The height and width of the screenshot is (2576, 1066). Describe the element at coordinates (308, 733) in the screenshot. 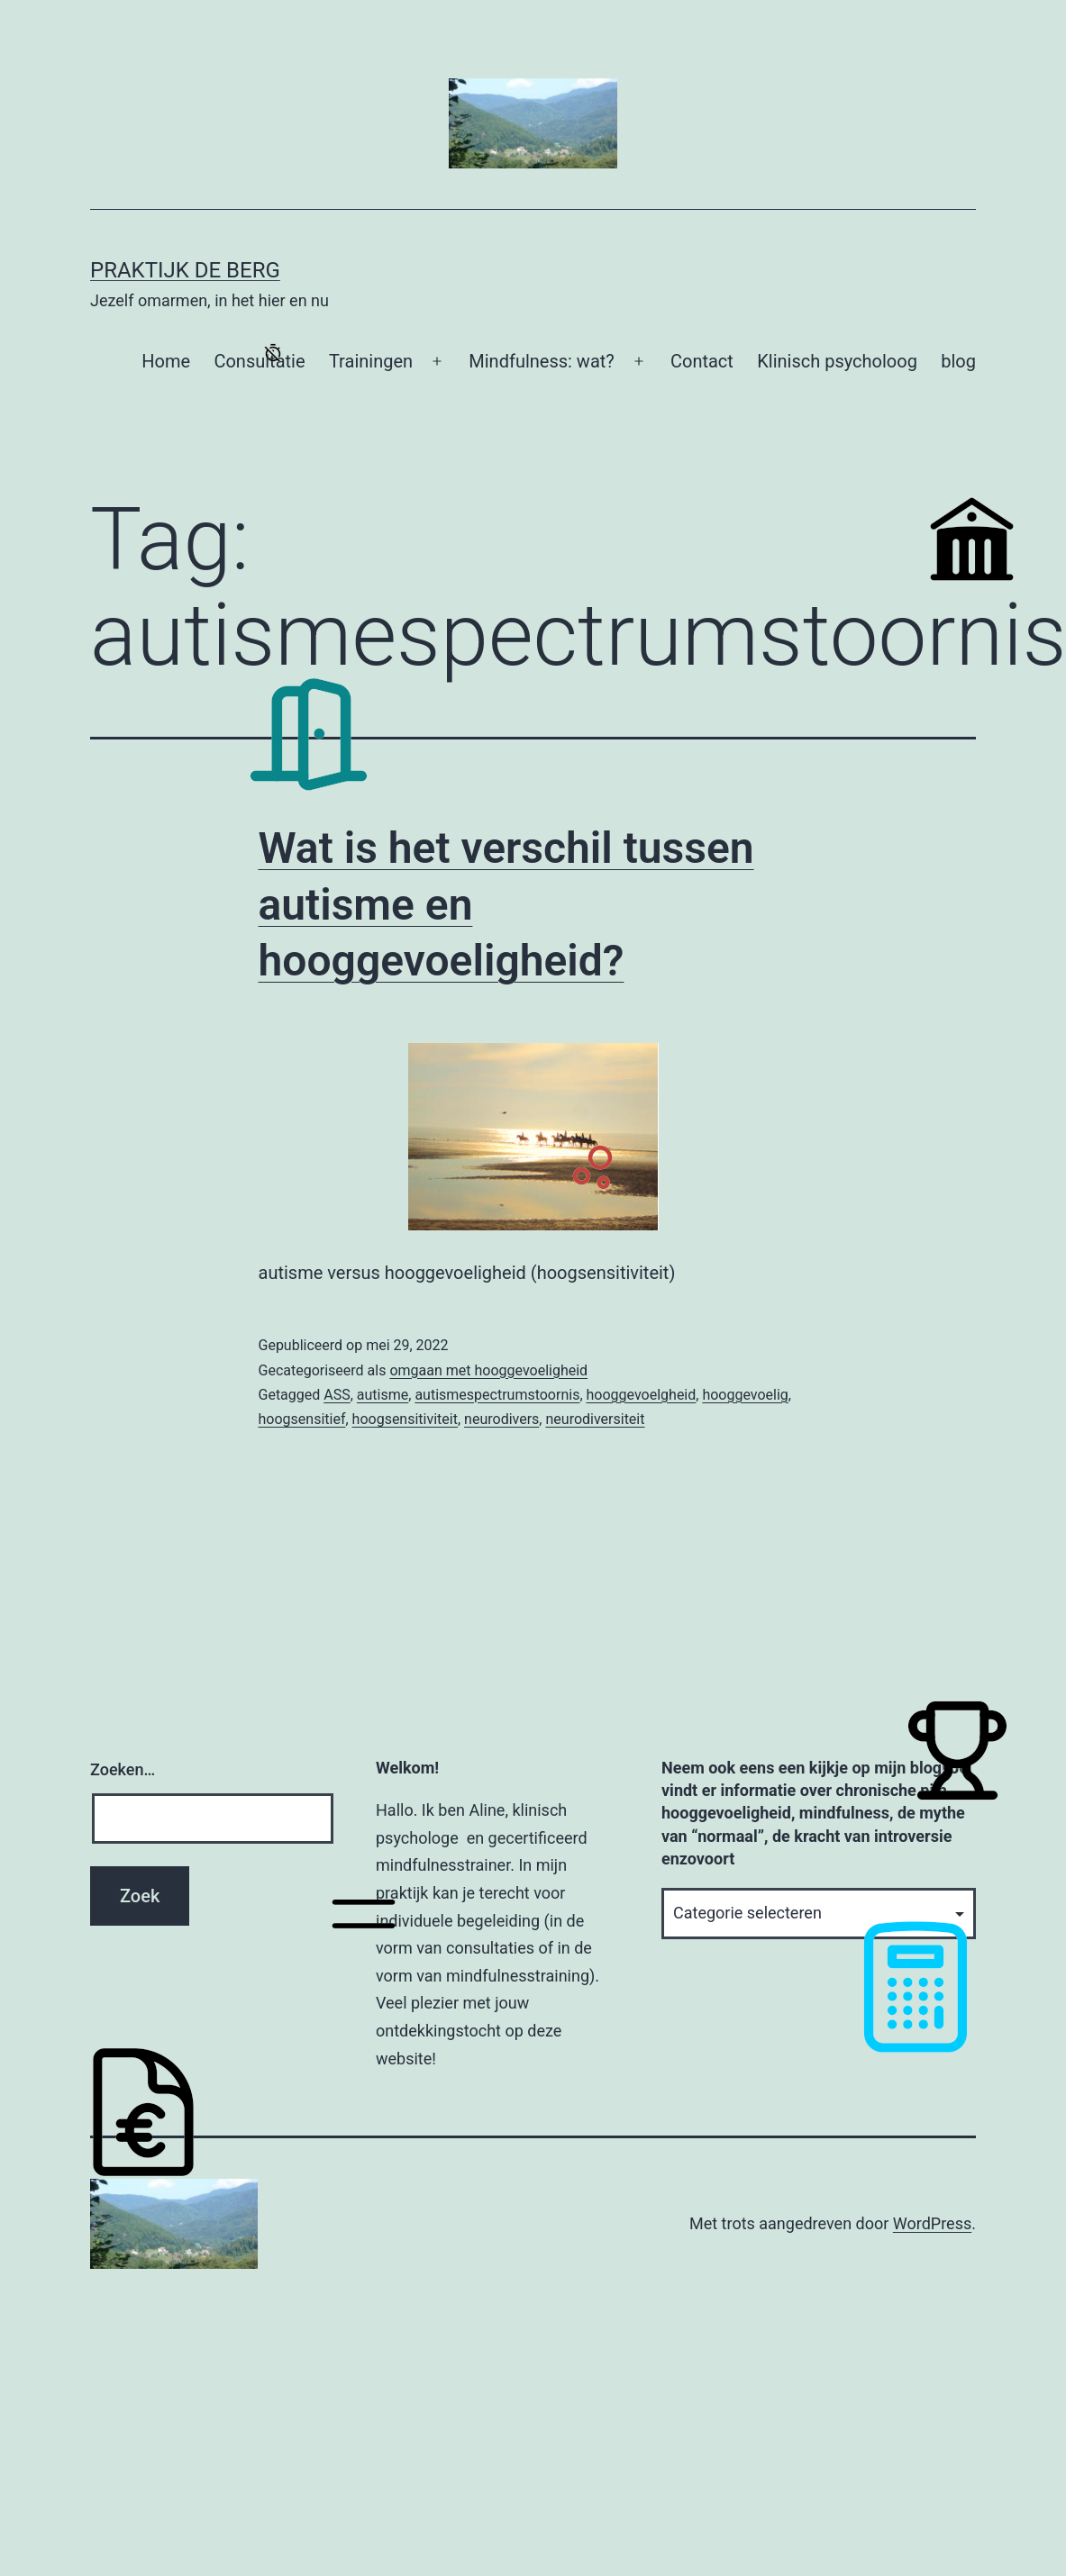

I see `log out or exit the application` at that location.